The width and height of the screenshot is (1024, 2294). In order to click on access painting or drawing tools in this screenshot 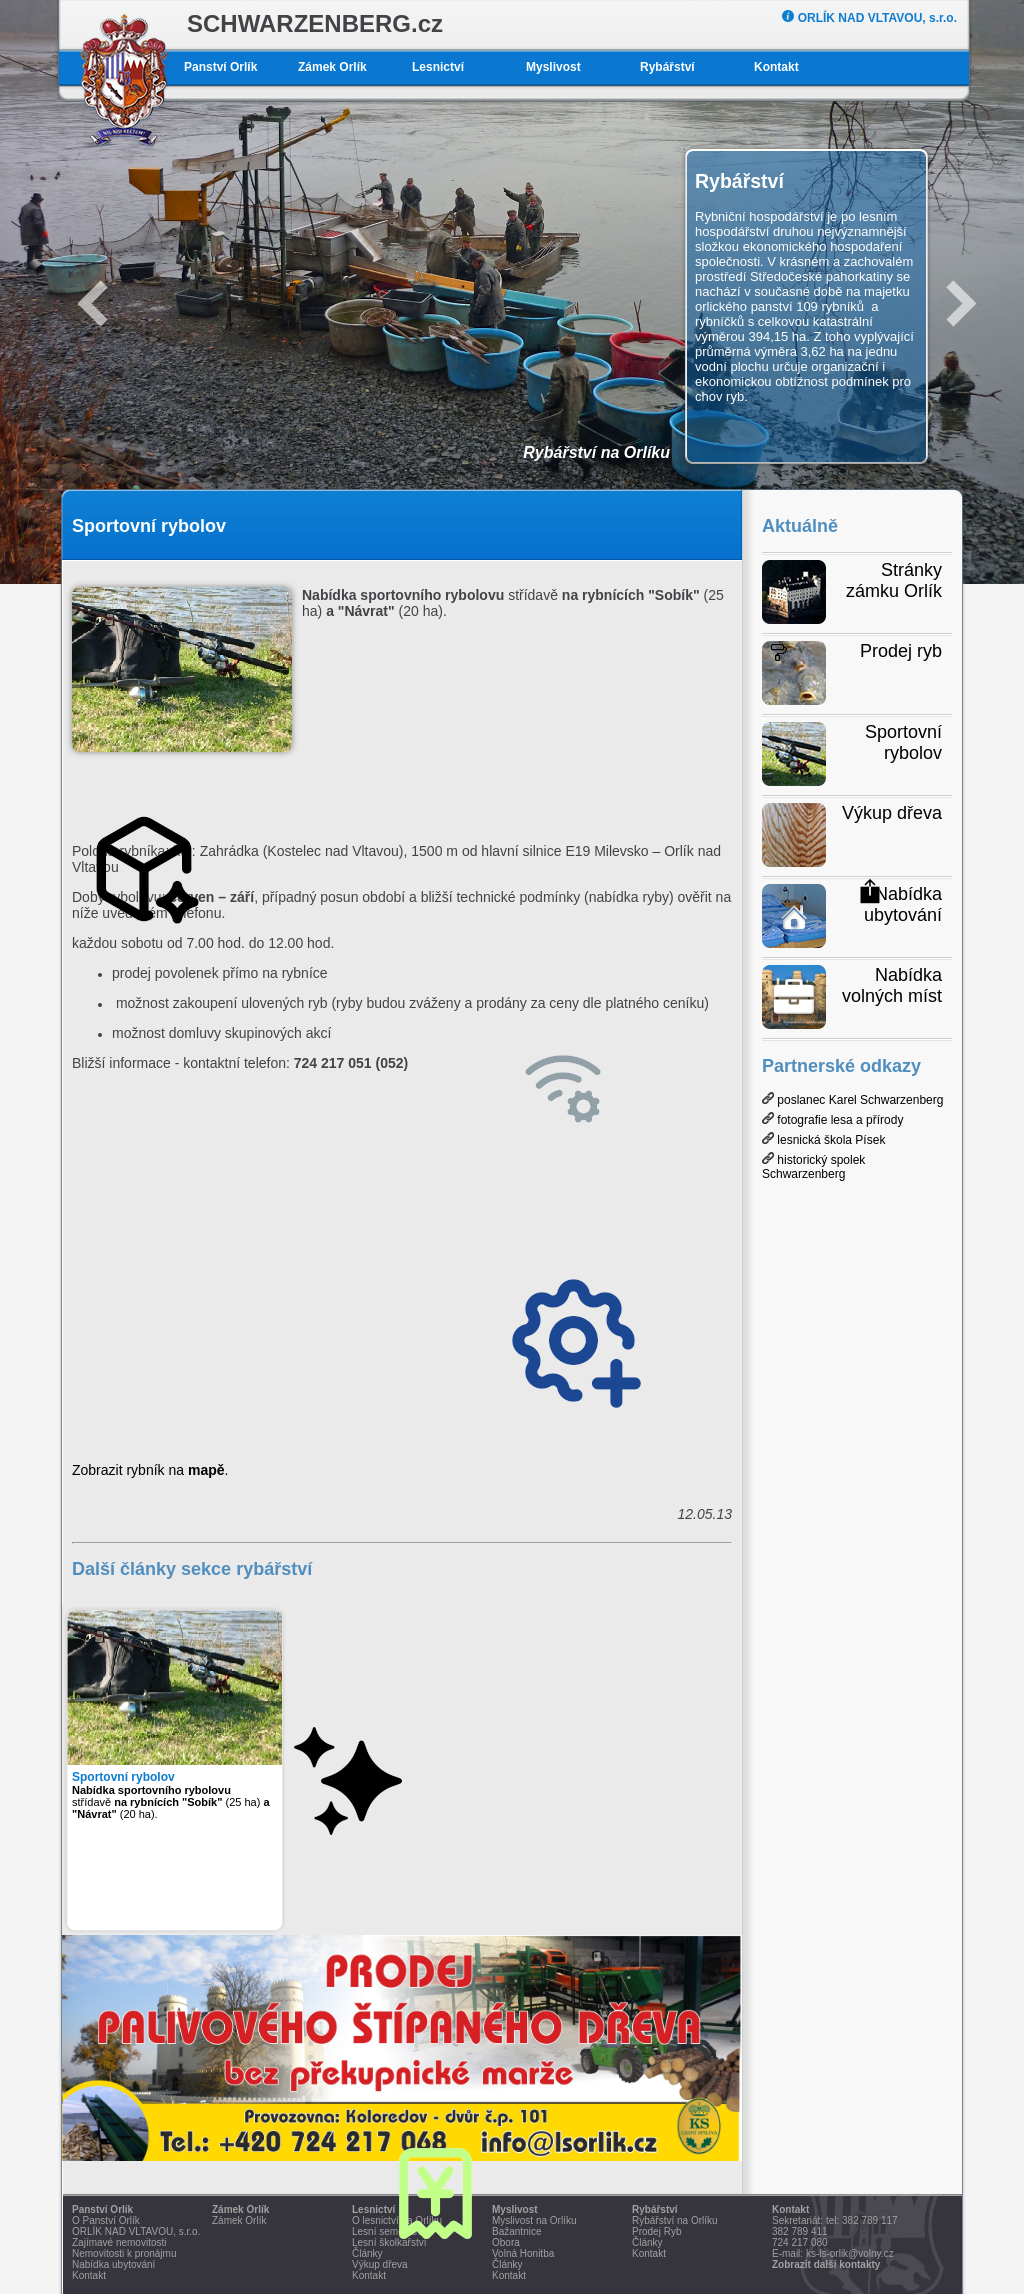, I will do `click(777, 652)`.